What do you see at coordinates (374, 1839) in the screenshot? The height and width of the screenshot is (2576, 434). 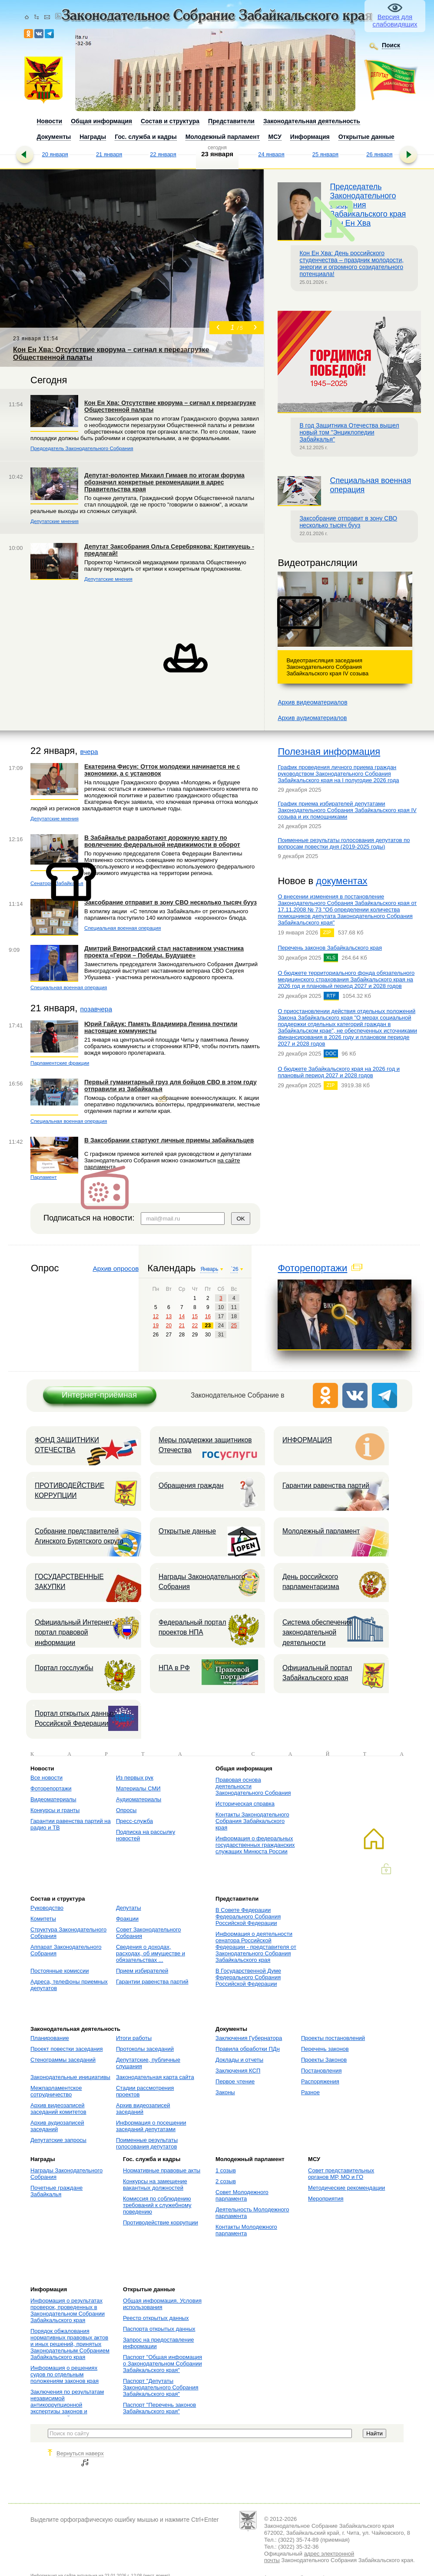 I see `navigate to home screen` at bounding box center [374, 1839].